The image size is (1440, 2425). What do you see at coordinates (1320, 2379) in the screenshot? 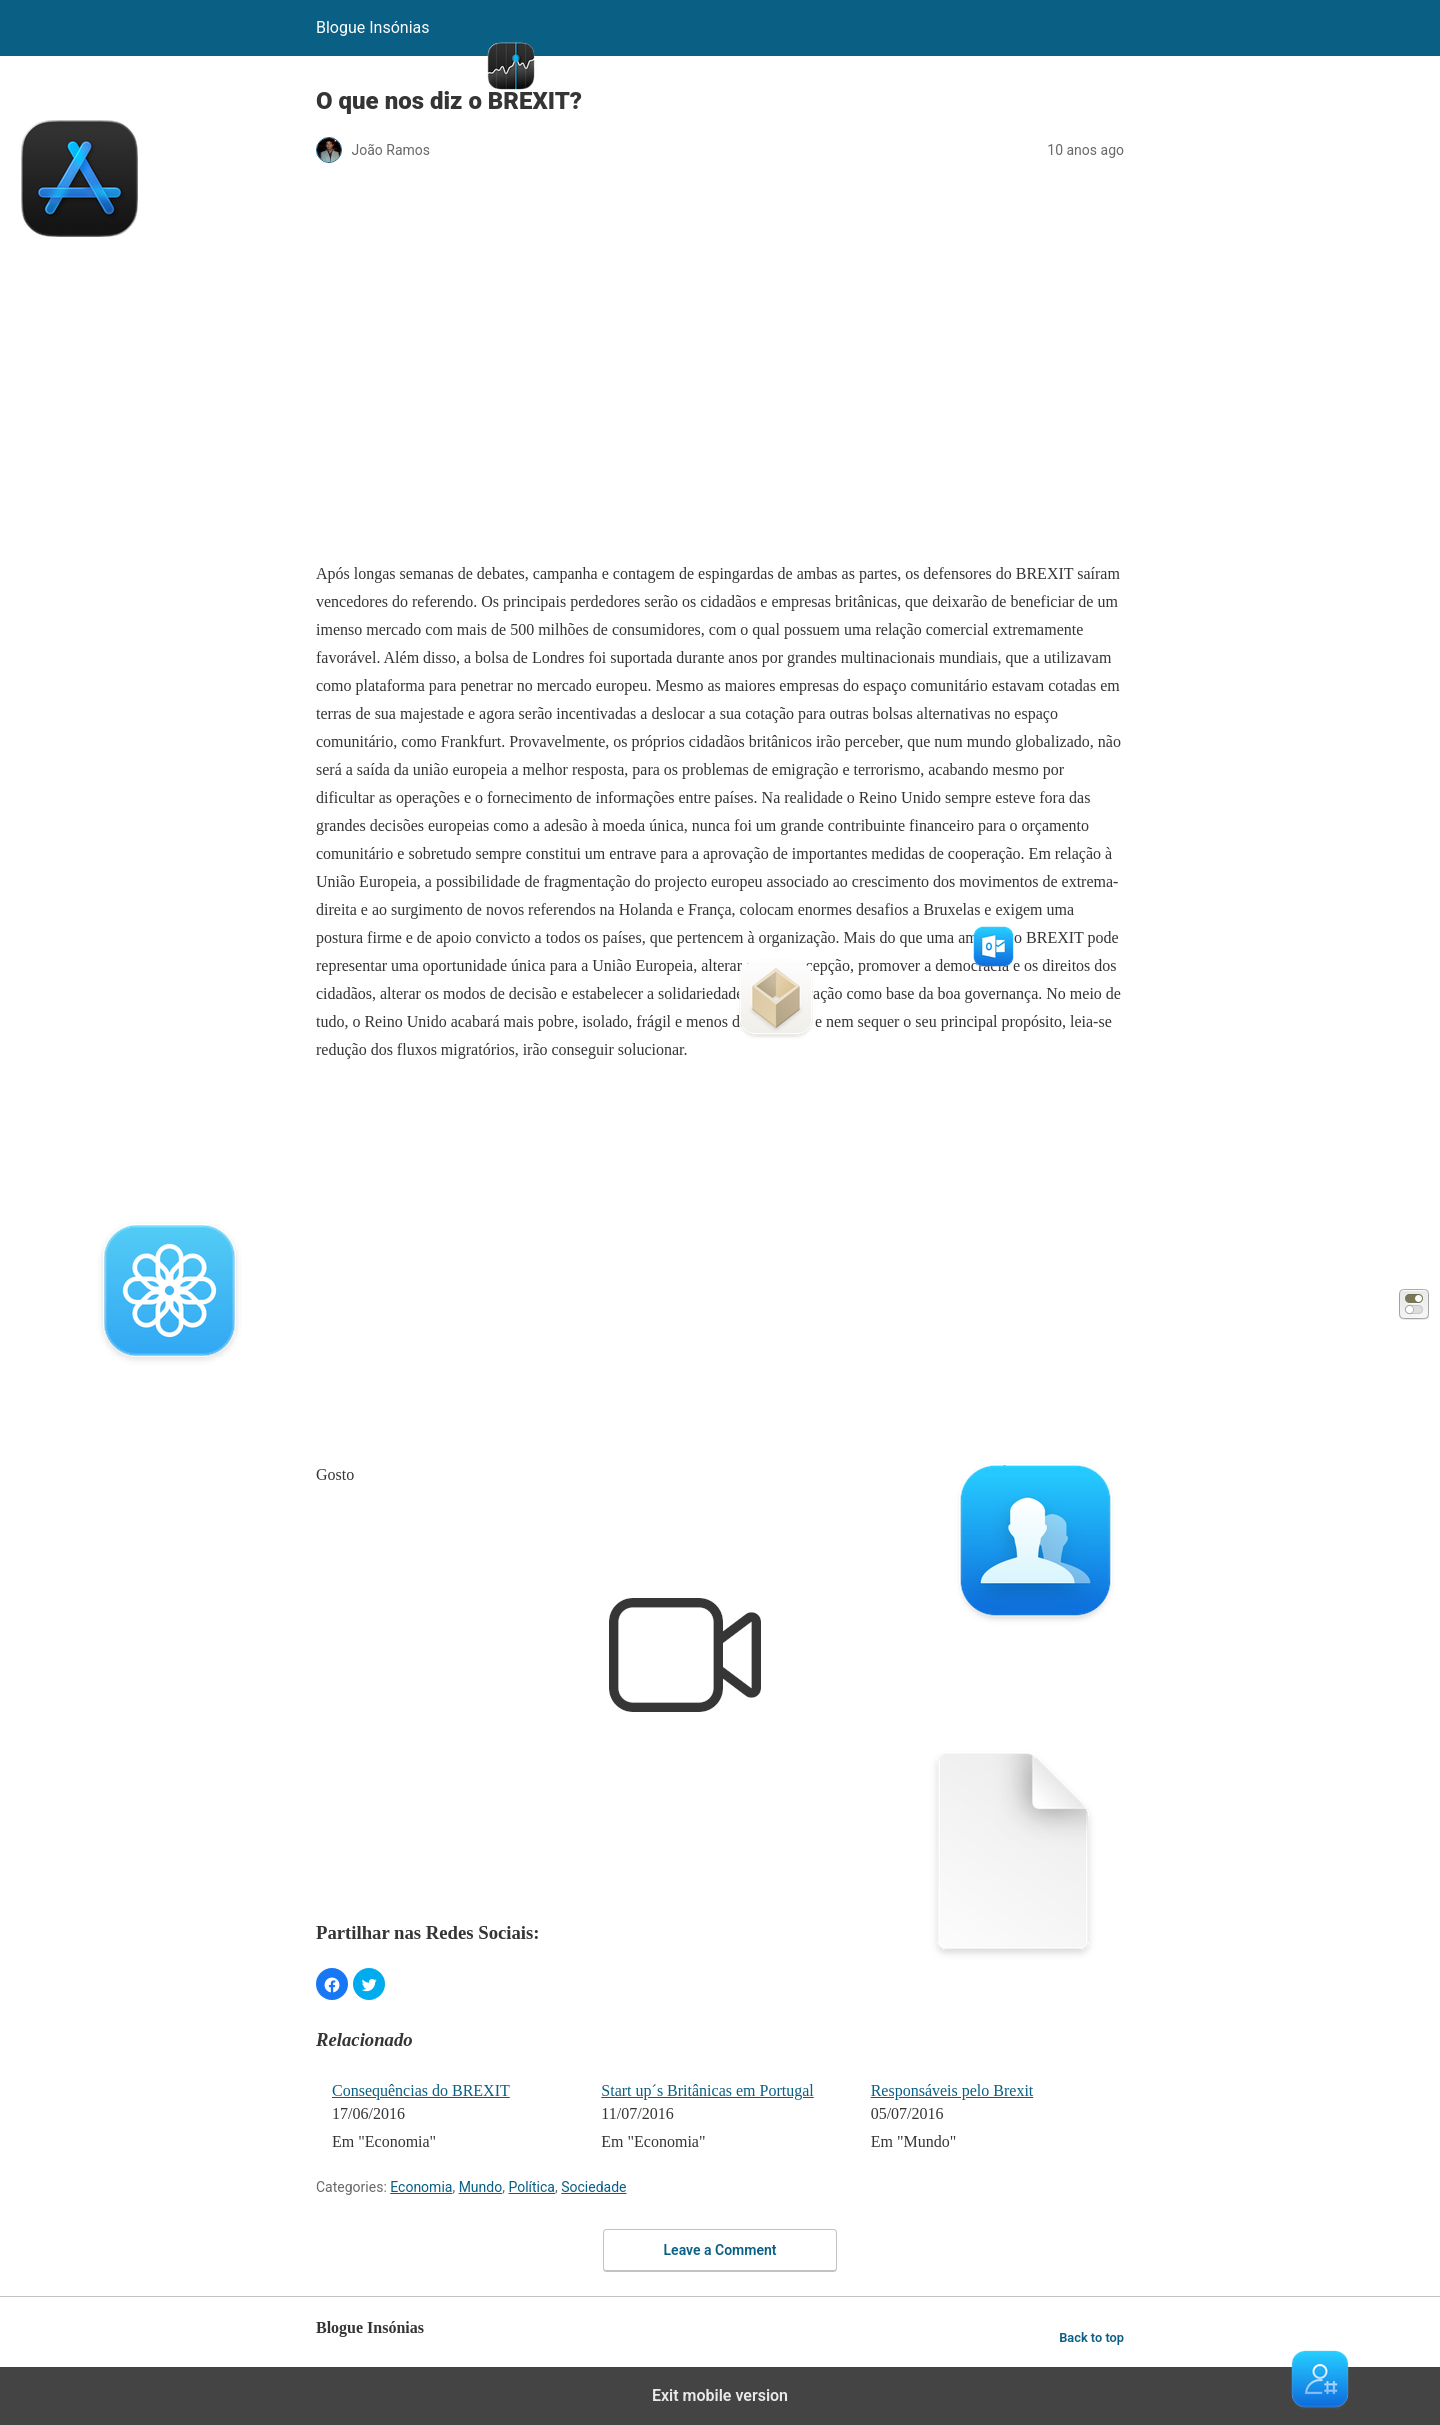
I see `access sudo or admin user preferences` at bounding box center [1320, 2379].